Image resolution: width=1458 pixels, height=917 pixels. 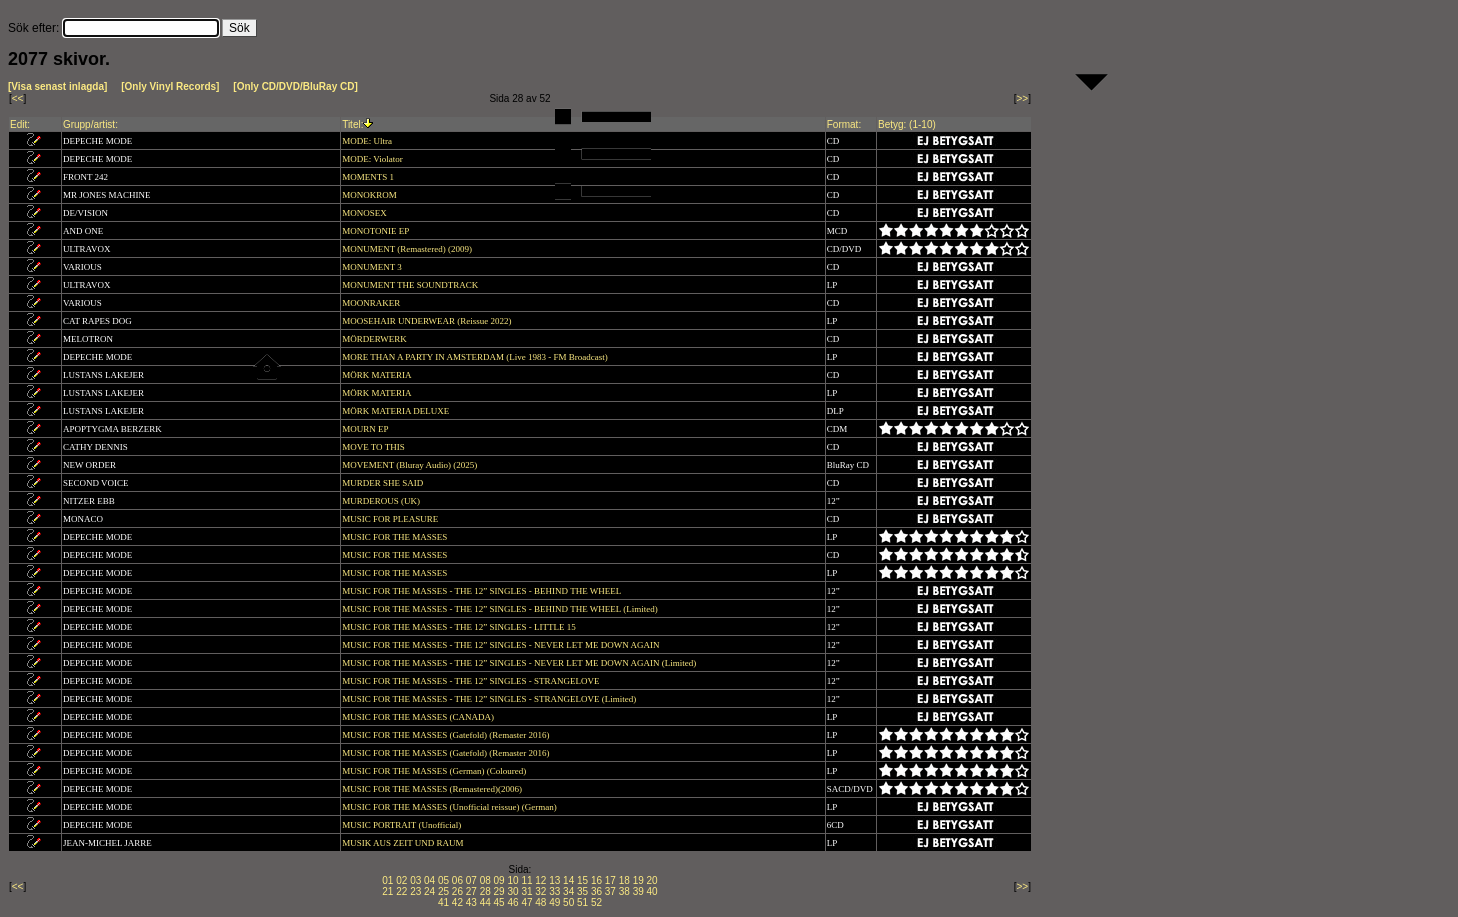 I want to click on view checklist or task list, so click(x=603, y=154).